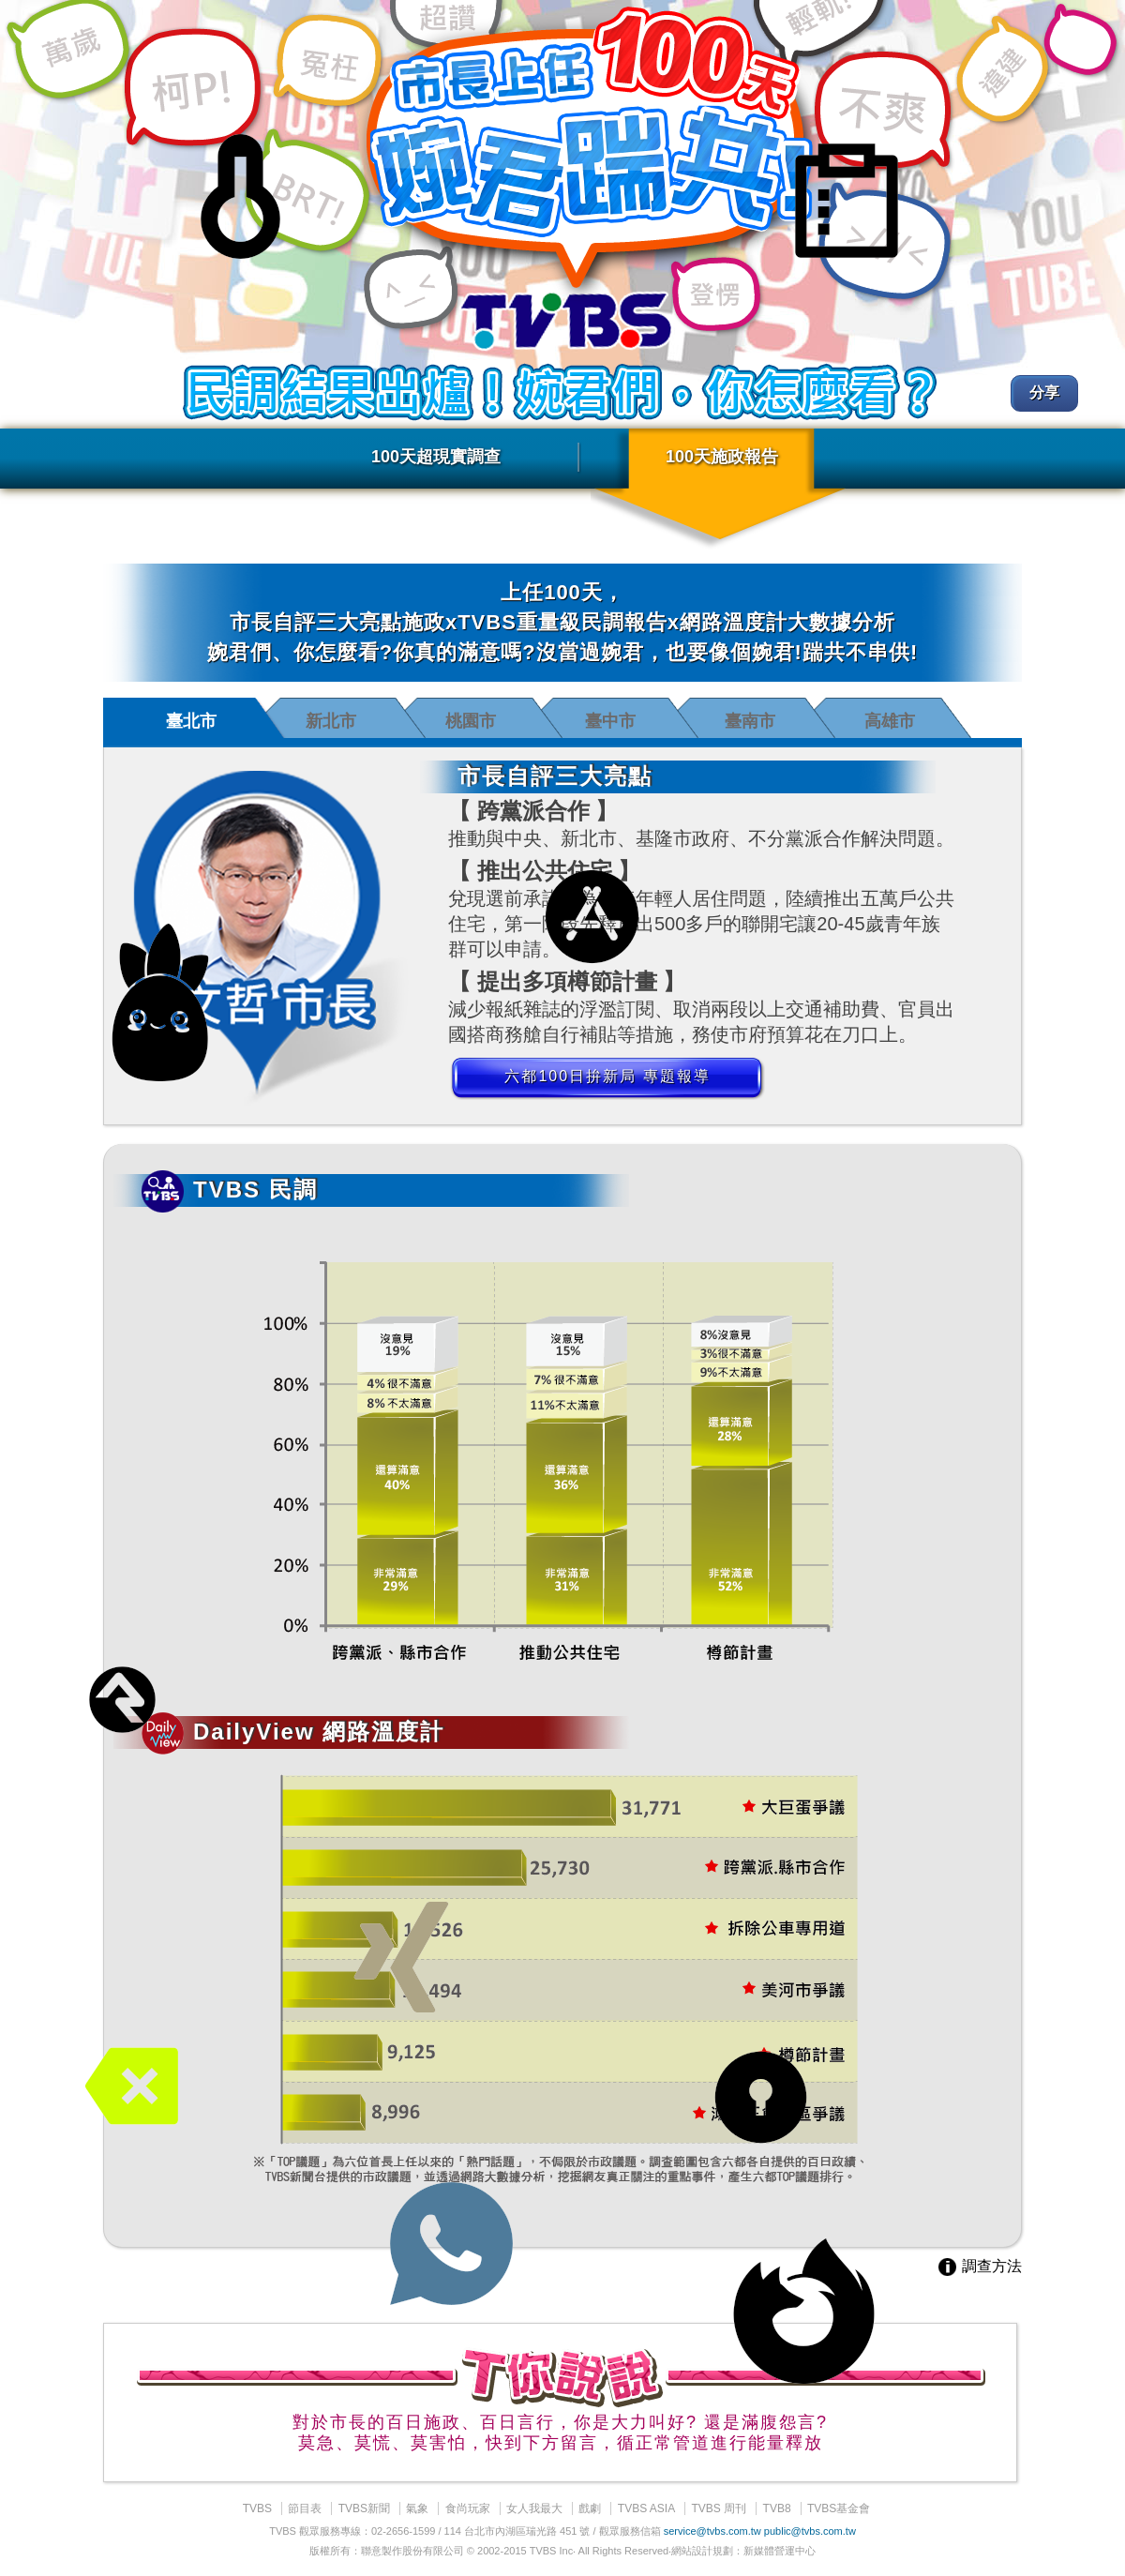 This screenshot has width=1125, height=2576. What do you see at coordinates (401, 1957) in the screenshot?
I see `link to Xing professional network profile` at bounding box center [401, 1957].